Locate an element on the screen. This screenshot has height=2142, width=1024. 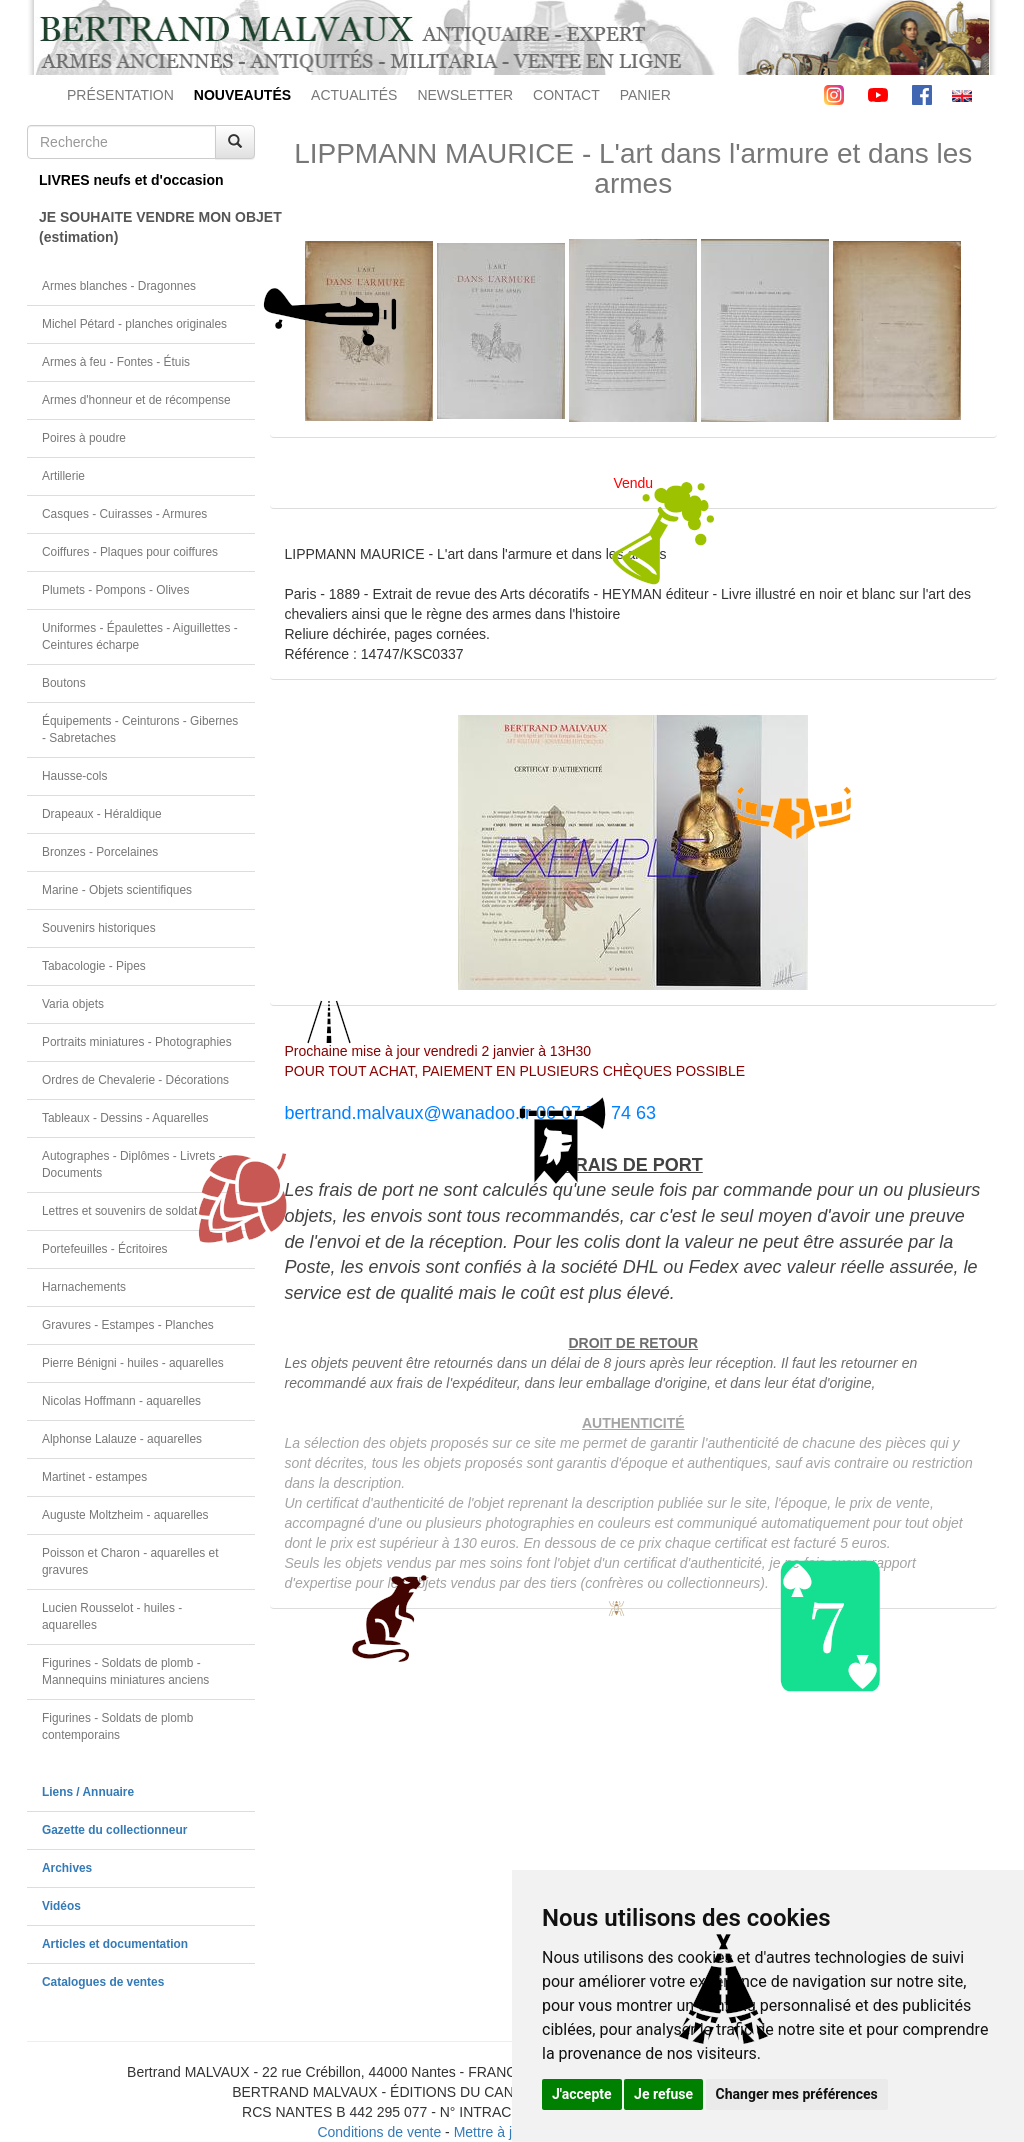
indicates pest or vermin in a game context is located at coordinates (389, 1618).